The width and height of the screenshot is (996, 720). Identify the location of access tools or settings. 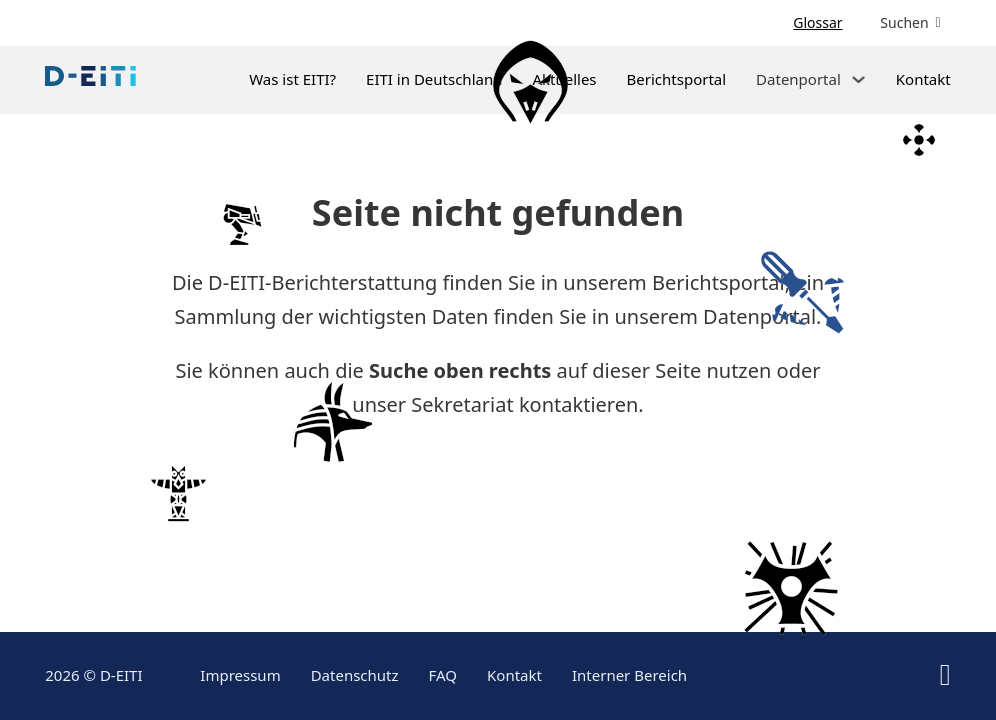
(803, 293).